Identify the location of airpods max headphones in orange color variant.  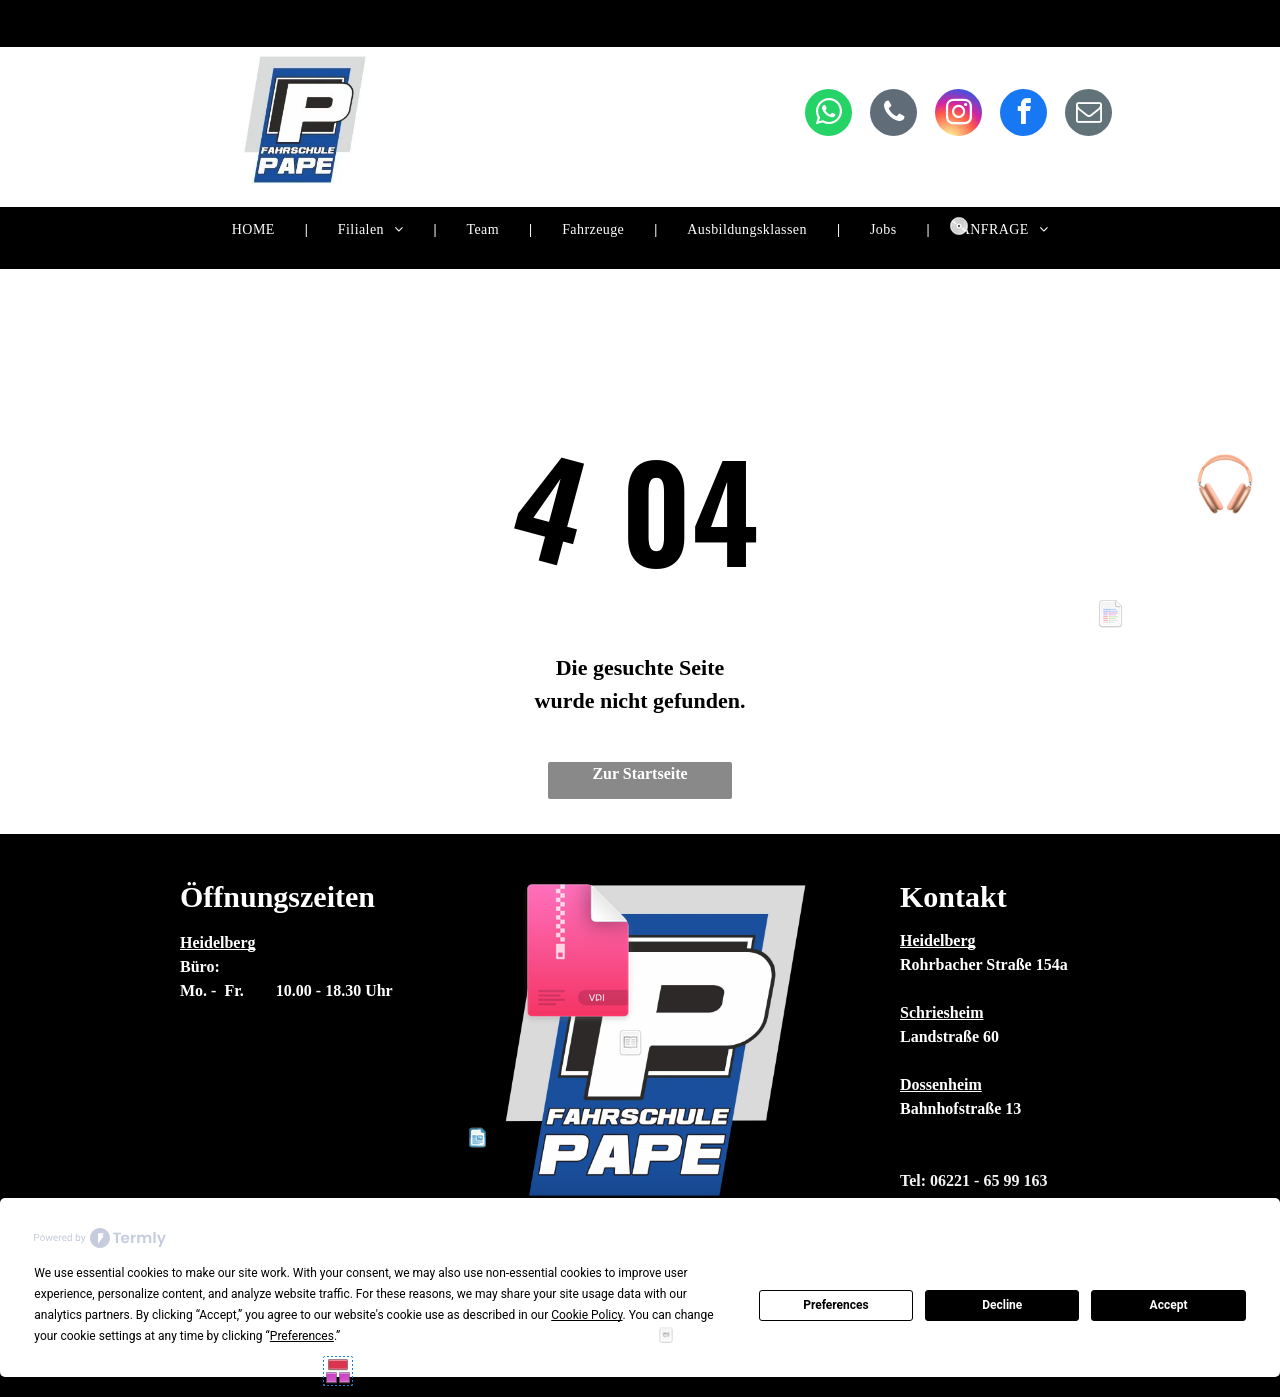
(1225, 484).